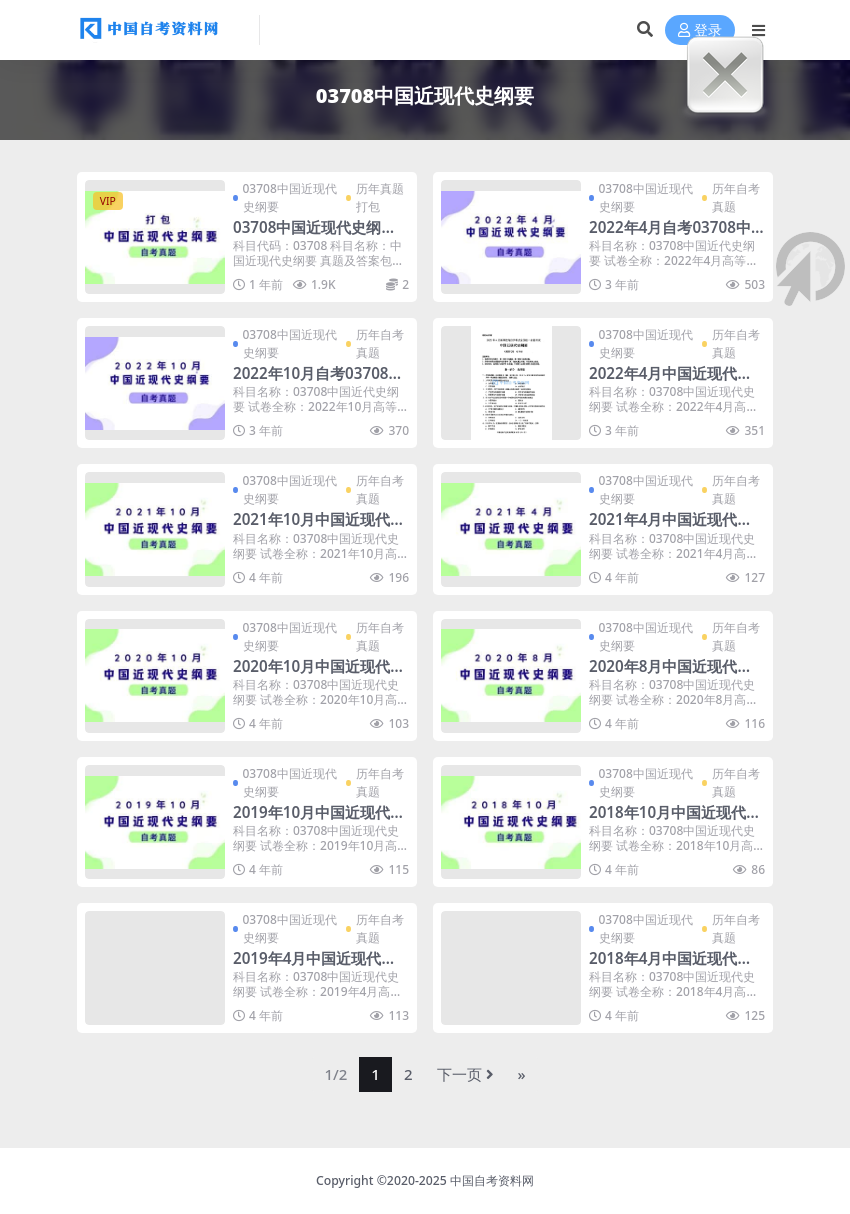  I want to click on indicates a file or content that cannot be read, so click(726, 79).